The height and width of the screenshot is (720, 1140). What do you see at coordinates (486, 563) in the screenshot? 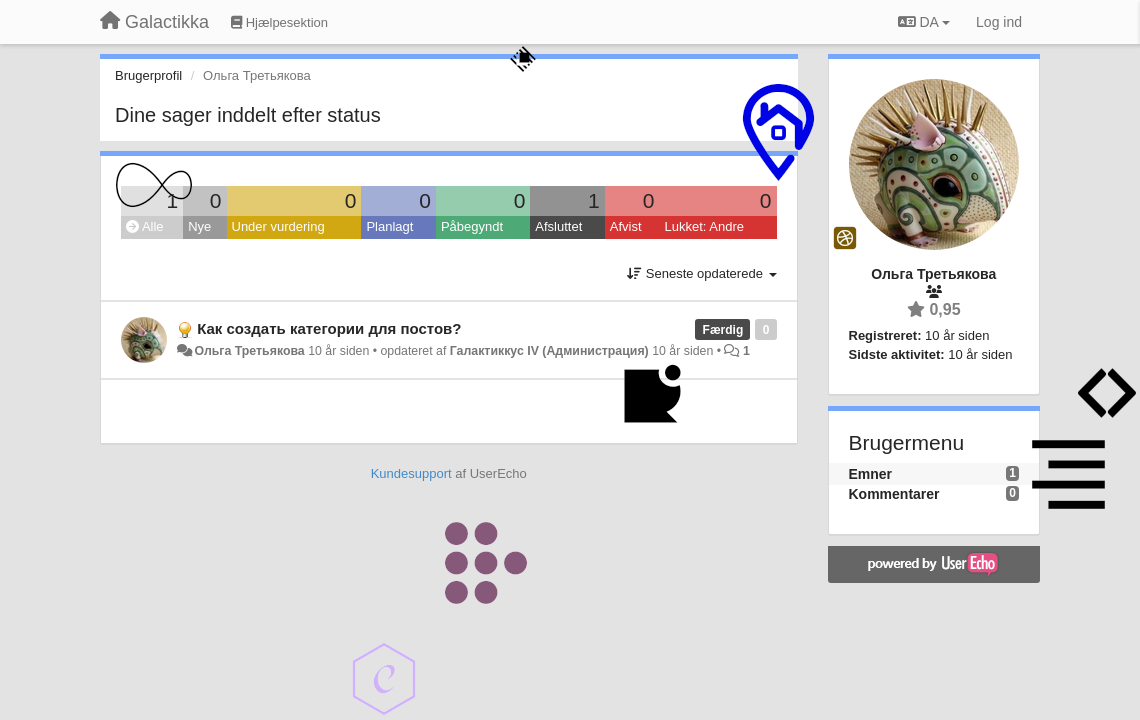
I see `open the mubi streaming app` at bounding box center [486, 563].